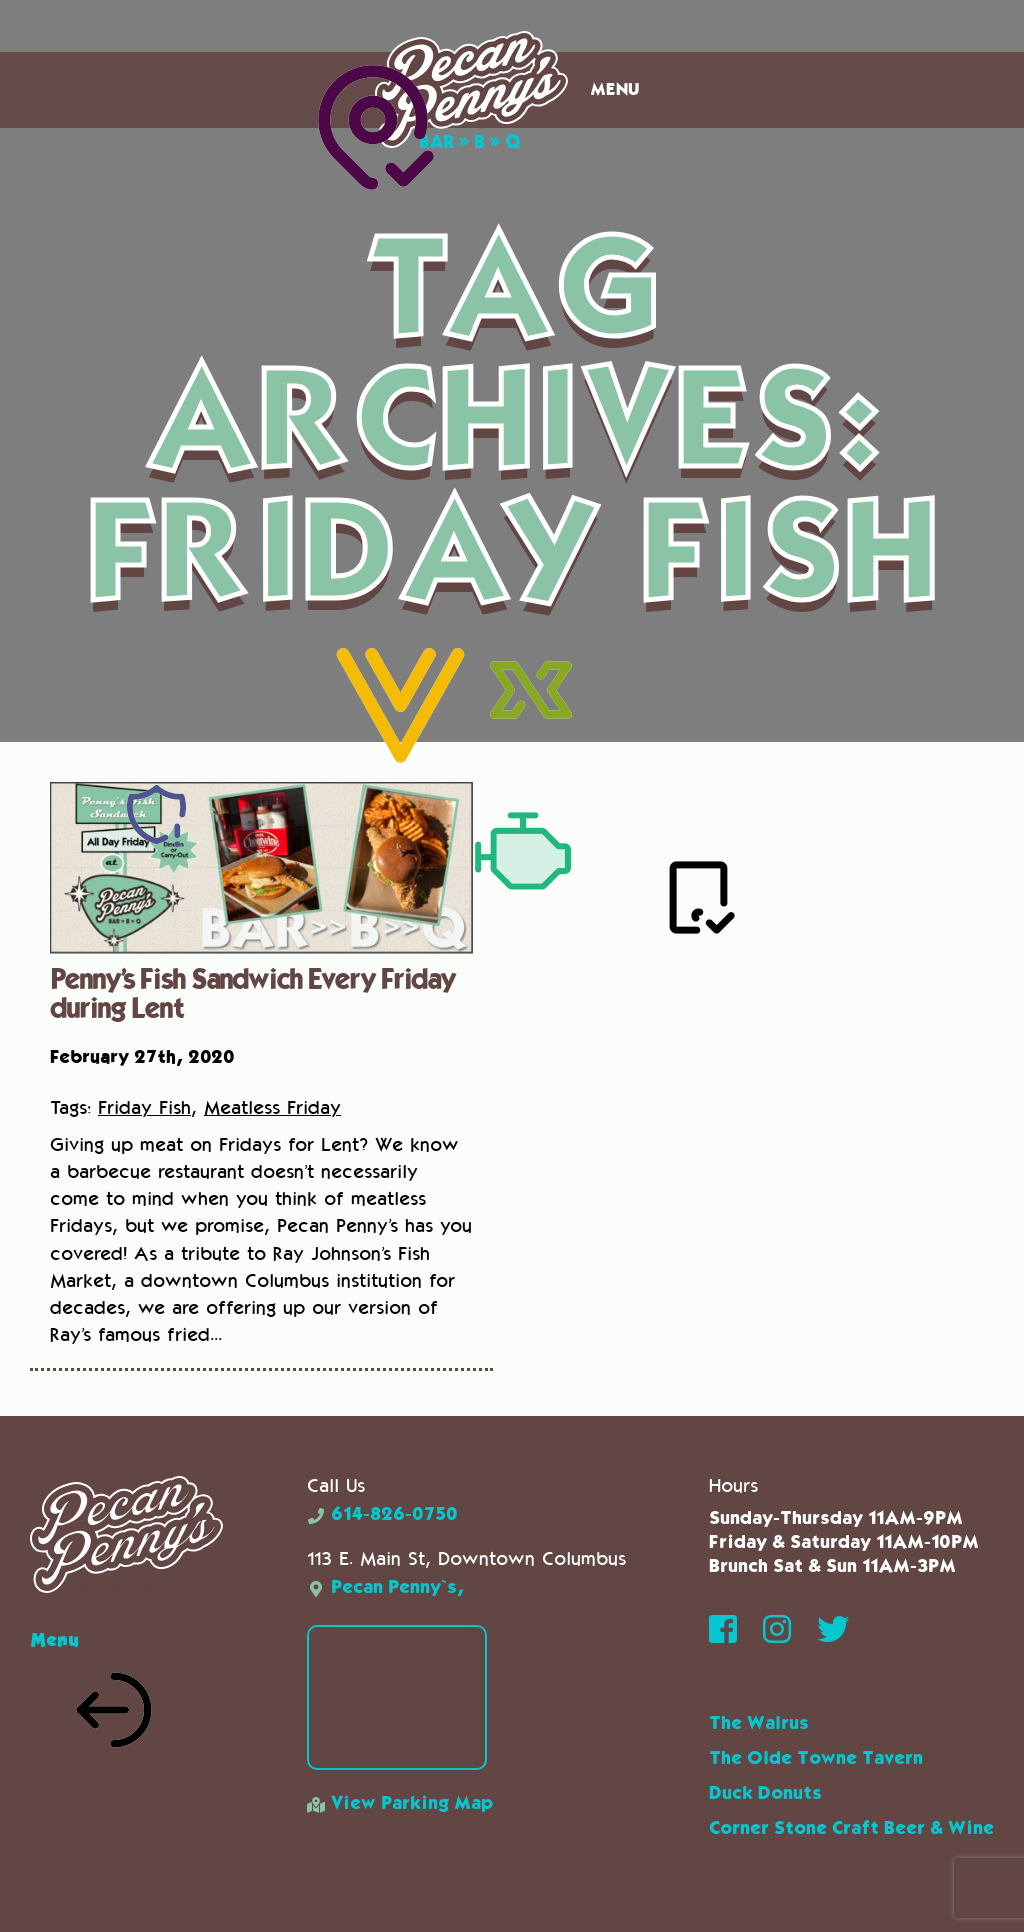 The height and width of the screenshot is (1932, 1024). Describe the element at coordinates (114, 1710) in the screenshot. I see `exit or leave current screen` at that location.